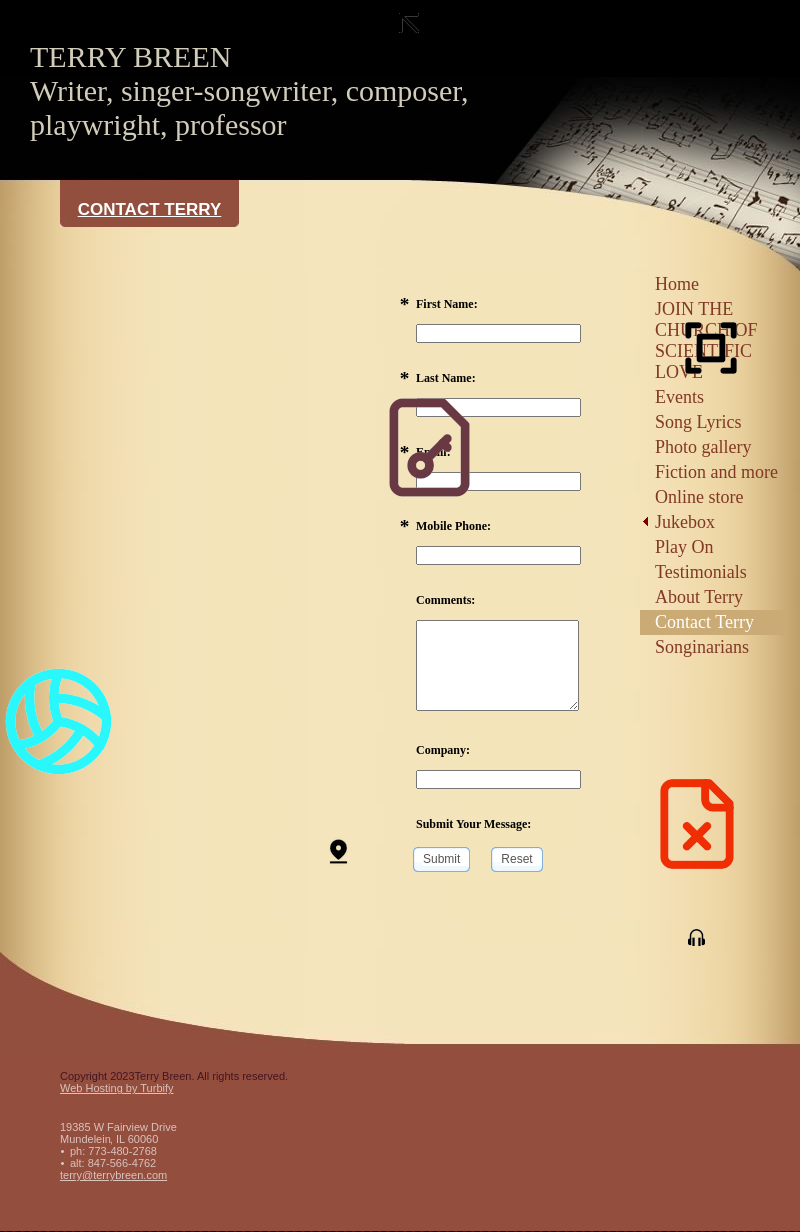  Describe the element at coordinates (338, 851) in the screenshot. I see `drop a pin to mark a location` at that location.